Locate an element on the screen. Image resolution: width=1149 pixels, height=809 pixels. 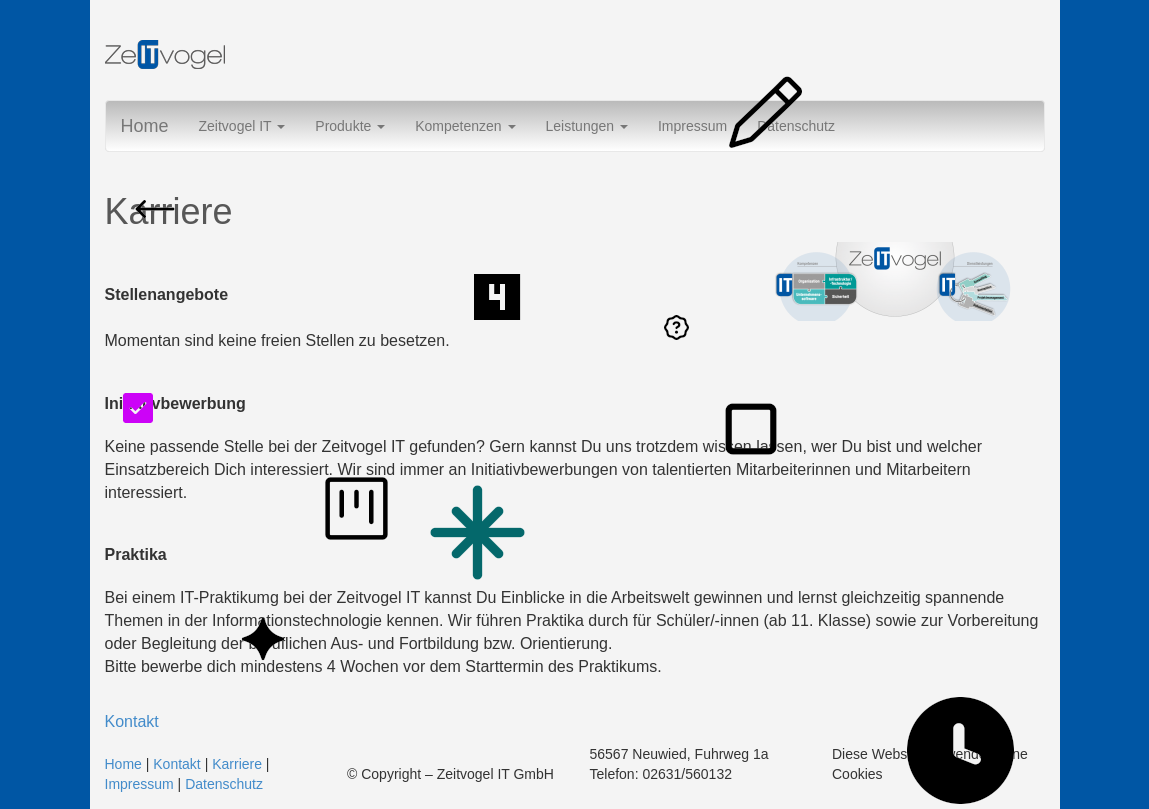
select filter or preset number 4 is located at coordinates (497, 297).